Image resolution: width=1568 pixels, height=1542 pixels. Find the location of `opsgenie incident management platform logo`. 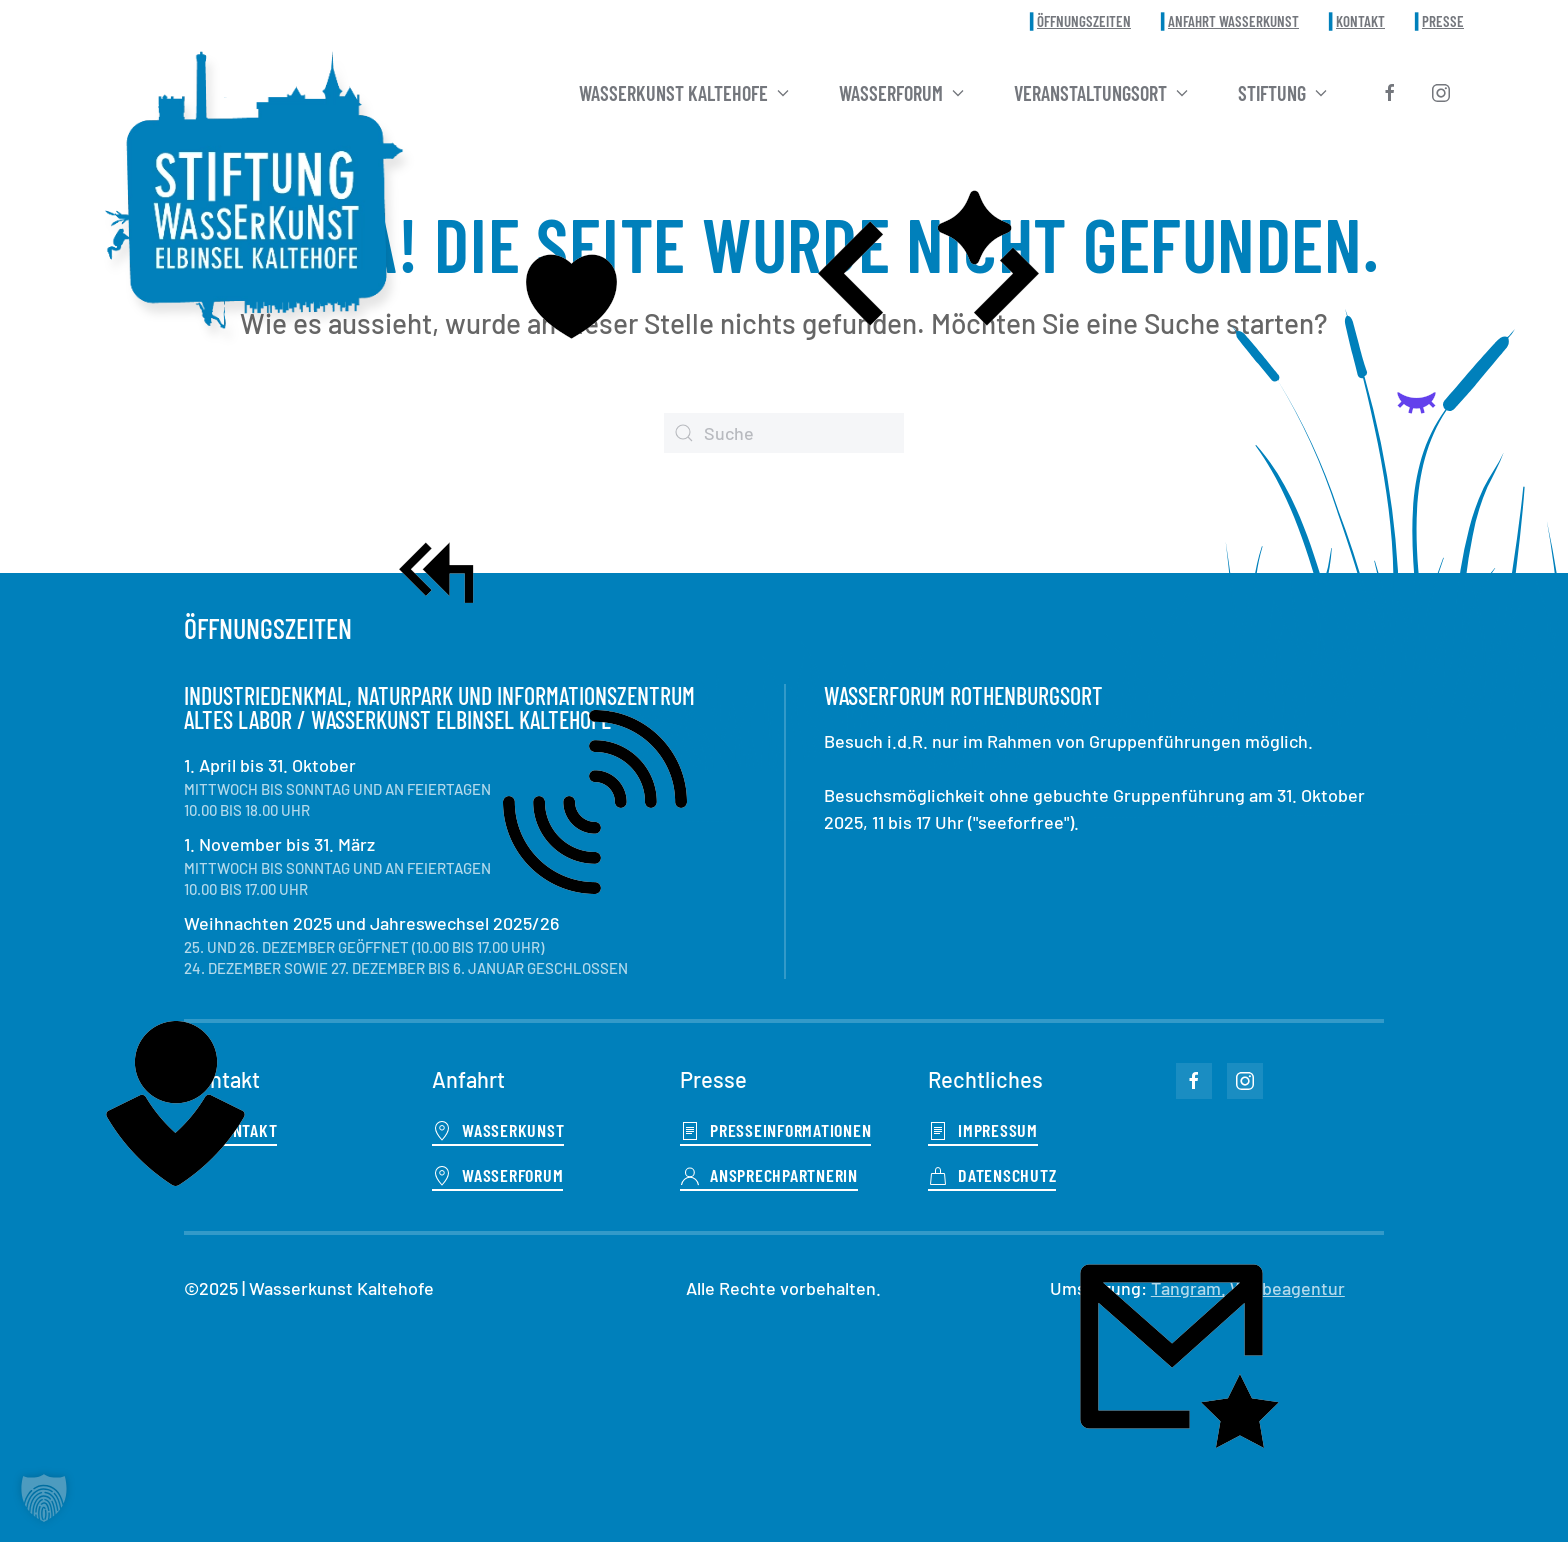

opsgenie incident management platform logo is located at coordinates (175, 1103).